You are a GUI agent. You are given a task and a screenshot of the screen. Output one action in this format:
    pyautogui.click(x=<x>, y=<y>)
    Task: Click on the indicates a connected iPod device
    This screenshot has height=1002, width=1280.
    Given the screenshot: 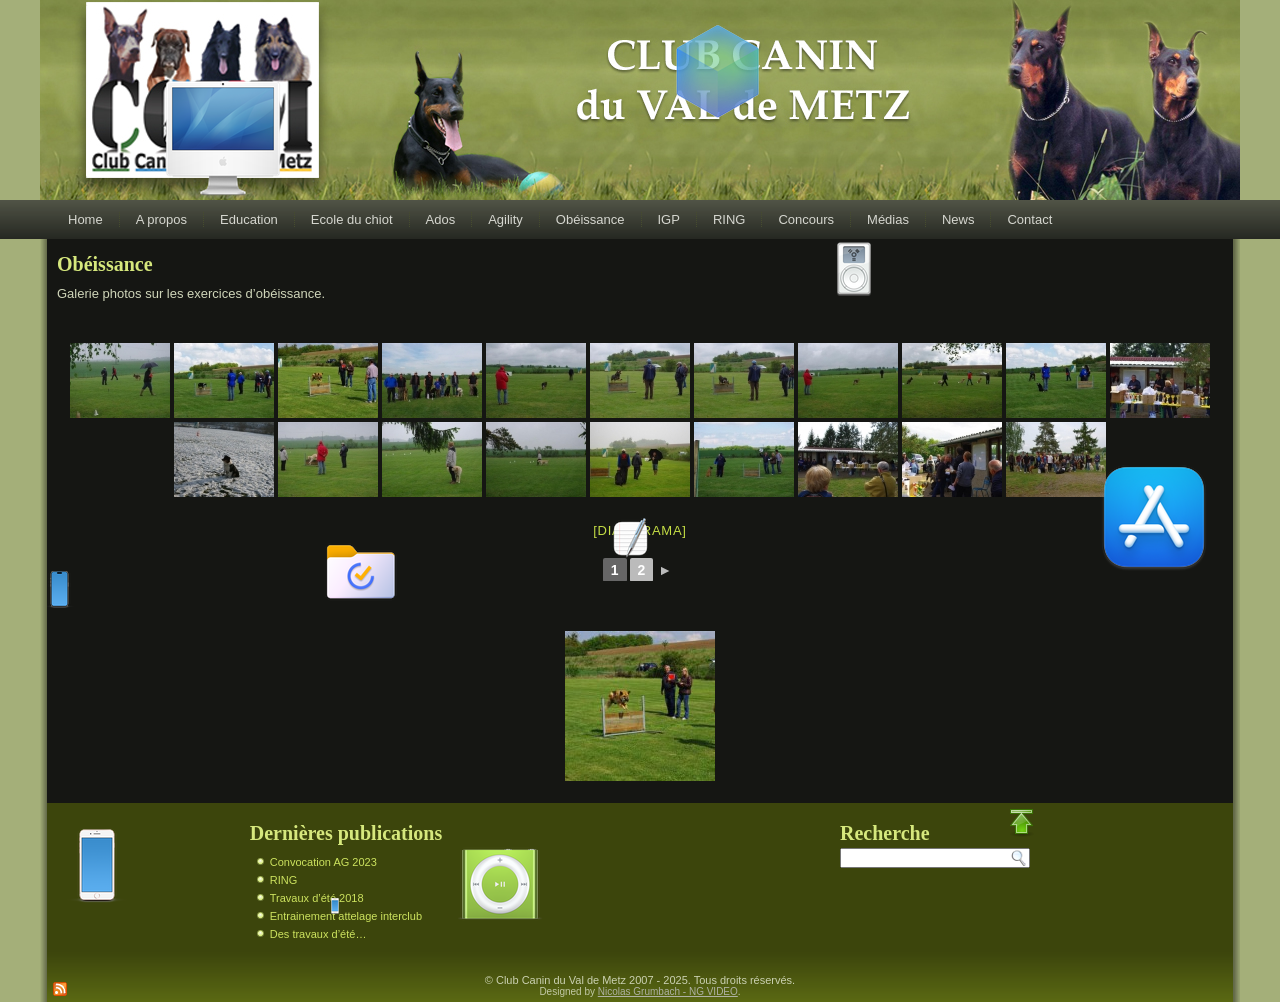 What is the action you would take?
    pyautogui.click(x=854, y=269)
    